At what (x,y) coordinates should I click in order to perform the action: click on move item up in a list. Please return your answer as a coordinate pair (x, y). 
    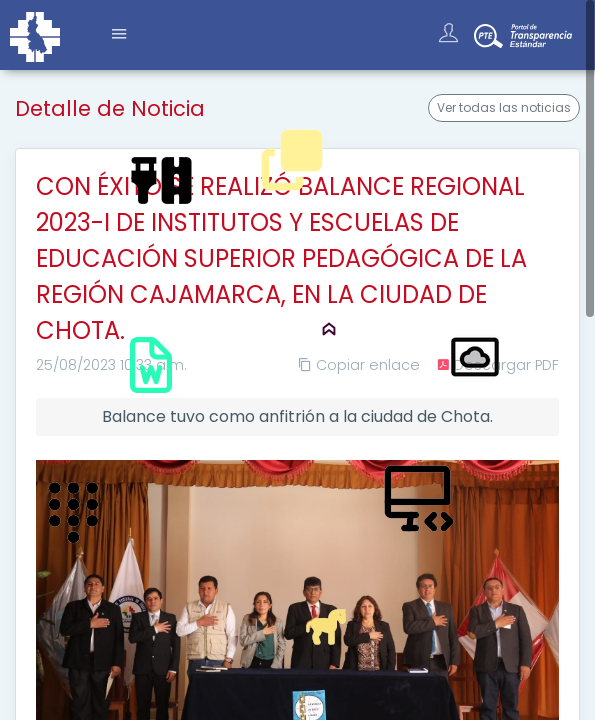
    Looking at the image, I should click on (329, 329).